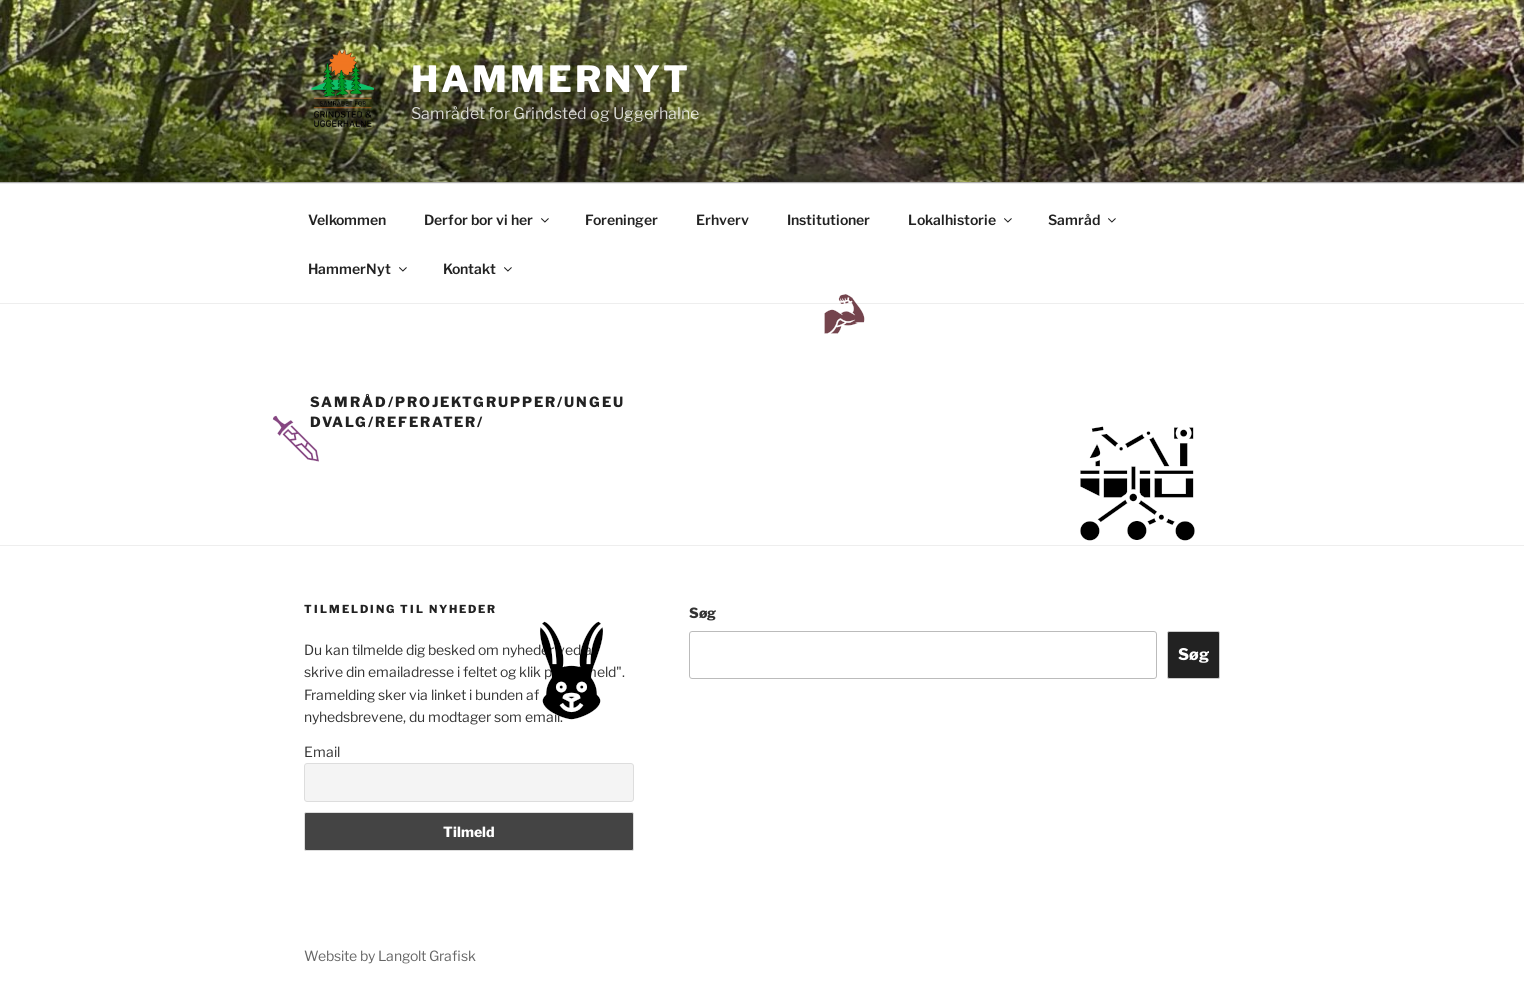  I want to click on indicates a broken or damaged weapon in inventory, so click(296, 439).